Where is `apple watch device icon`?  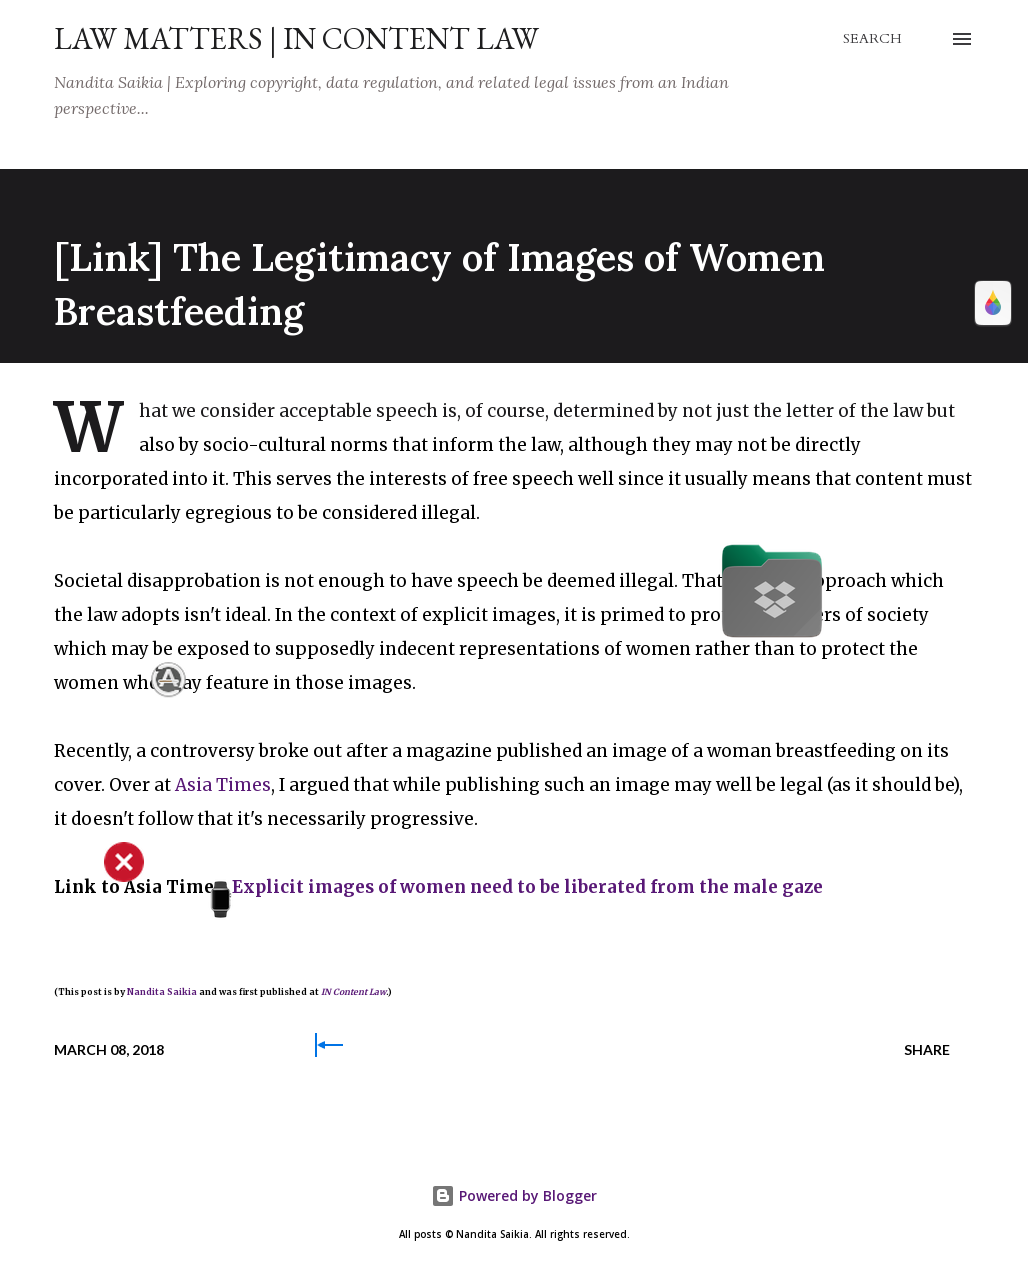 apple watch device icon is located at coordinates (220, 899).